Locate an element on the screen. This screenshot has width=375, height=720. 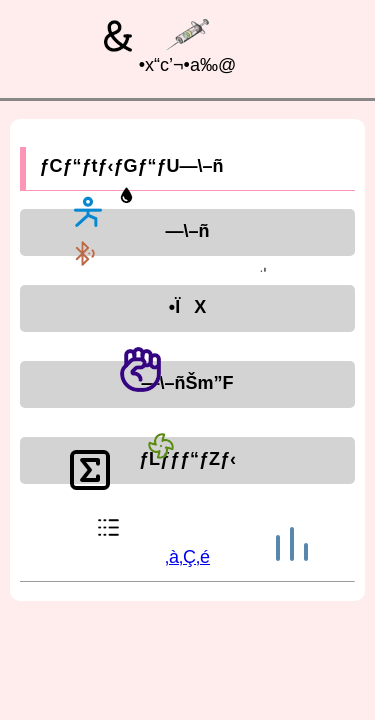
access summation or mathematical functions is located at coordinates (90, 470).